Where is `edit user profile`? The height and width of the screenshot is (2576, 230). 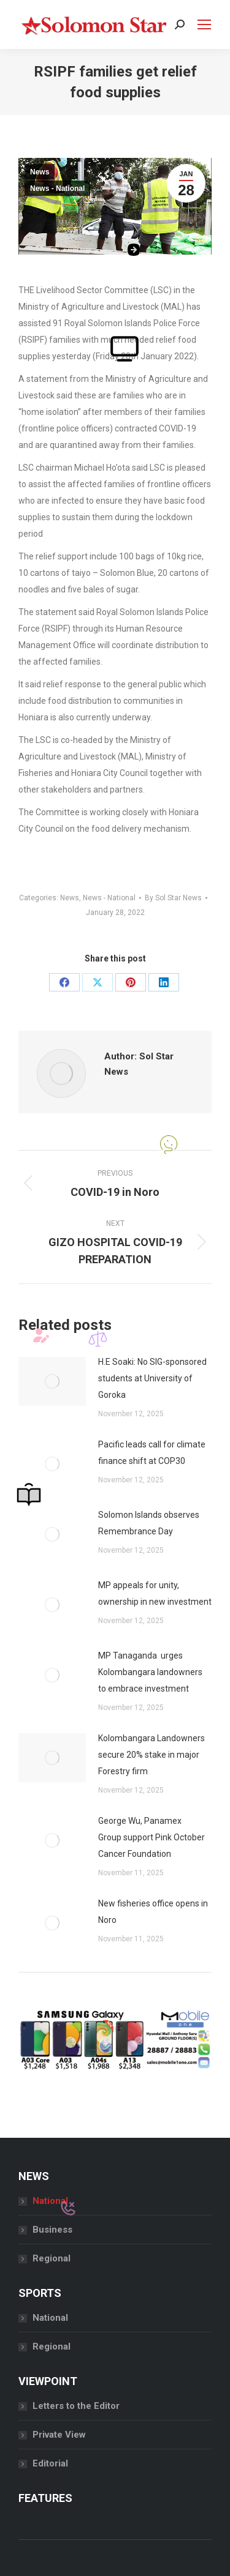 edit user profile is located at coordinates (40, 1335).